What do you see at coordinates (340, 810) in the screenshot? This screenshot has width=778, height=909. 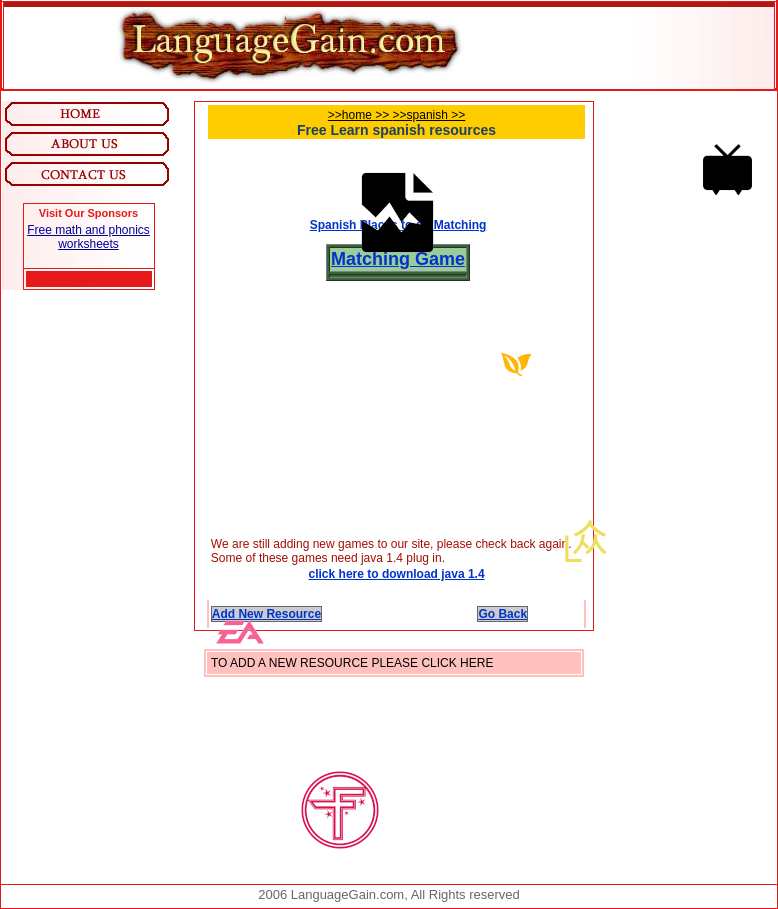 I see `trade federation logo from star wars` at bounding box center [340, 810].